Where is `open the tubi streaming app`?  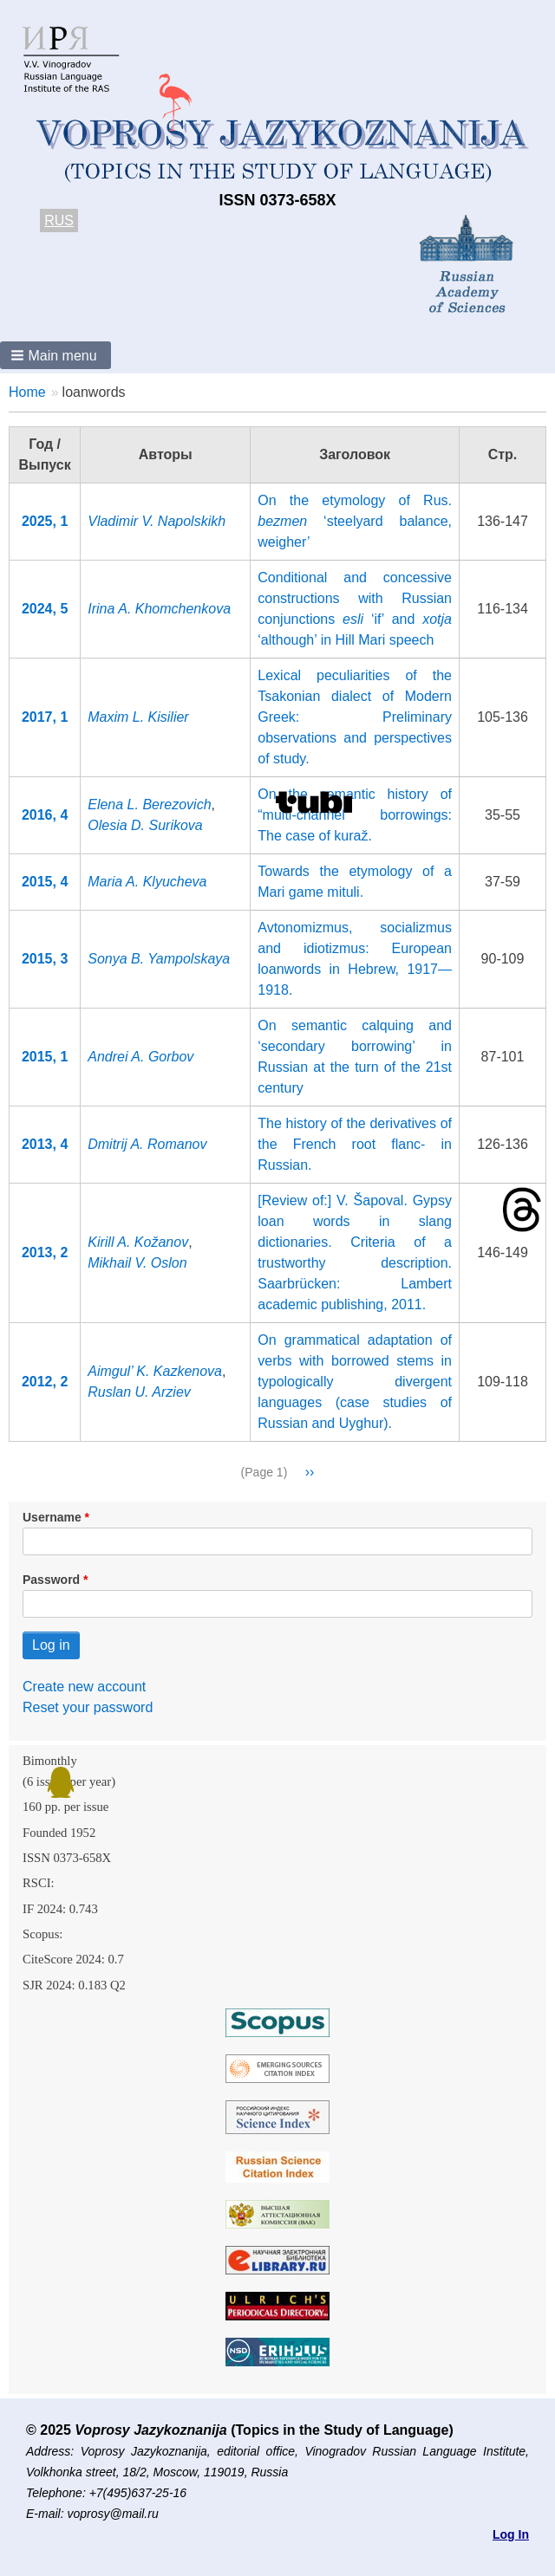 open the tubi streaming app is located at coordinates (314, 802).